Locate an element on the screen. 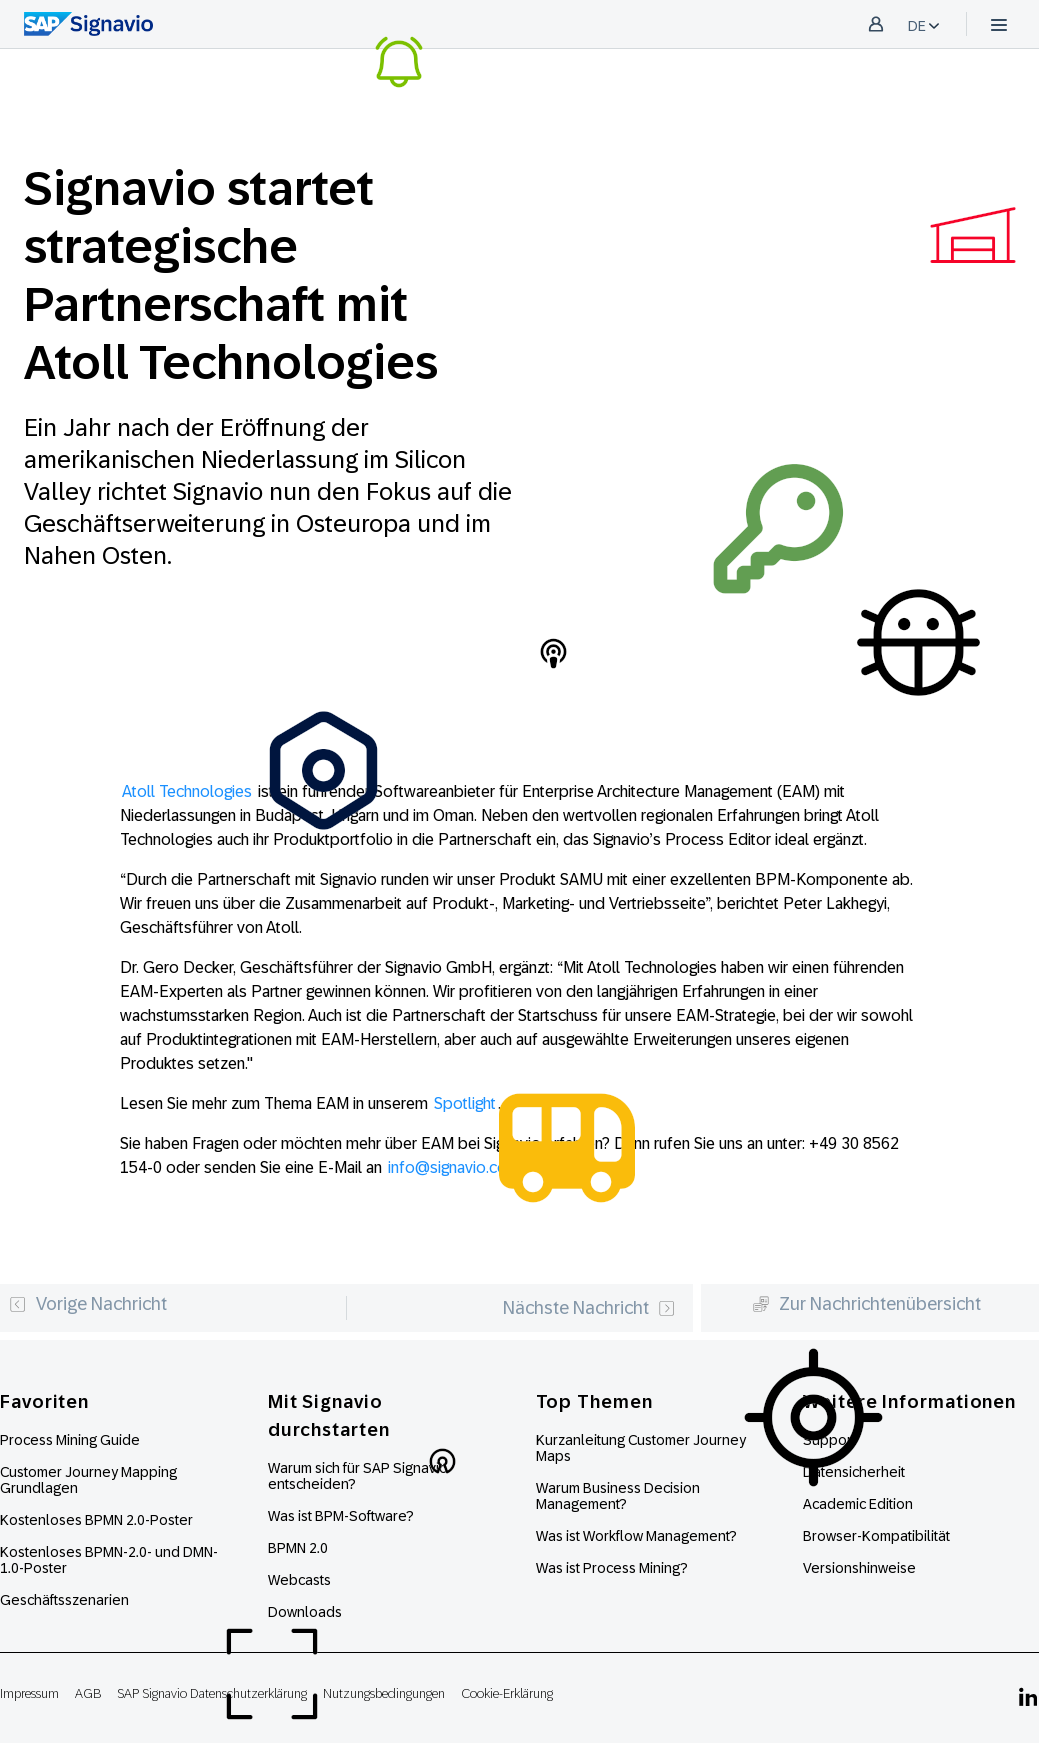 This screenshot has width=1039, height=1743. access security or password settings is located at coordinates (776, 531).